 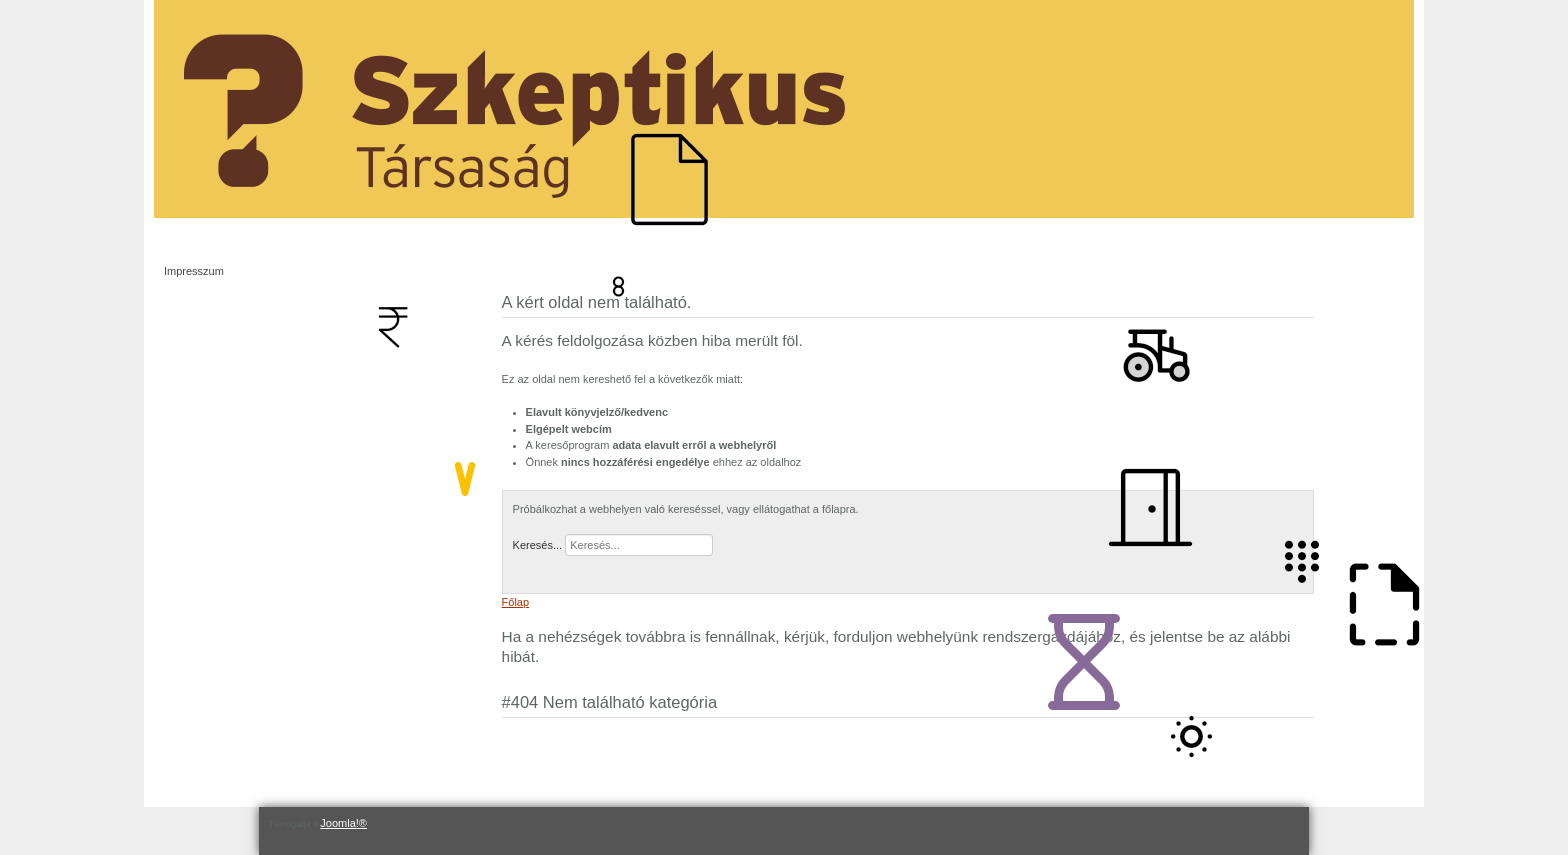 I want to click on indicates a "v" keyboard shortcut or hotkey, so click(x=465, y=479).